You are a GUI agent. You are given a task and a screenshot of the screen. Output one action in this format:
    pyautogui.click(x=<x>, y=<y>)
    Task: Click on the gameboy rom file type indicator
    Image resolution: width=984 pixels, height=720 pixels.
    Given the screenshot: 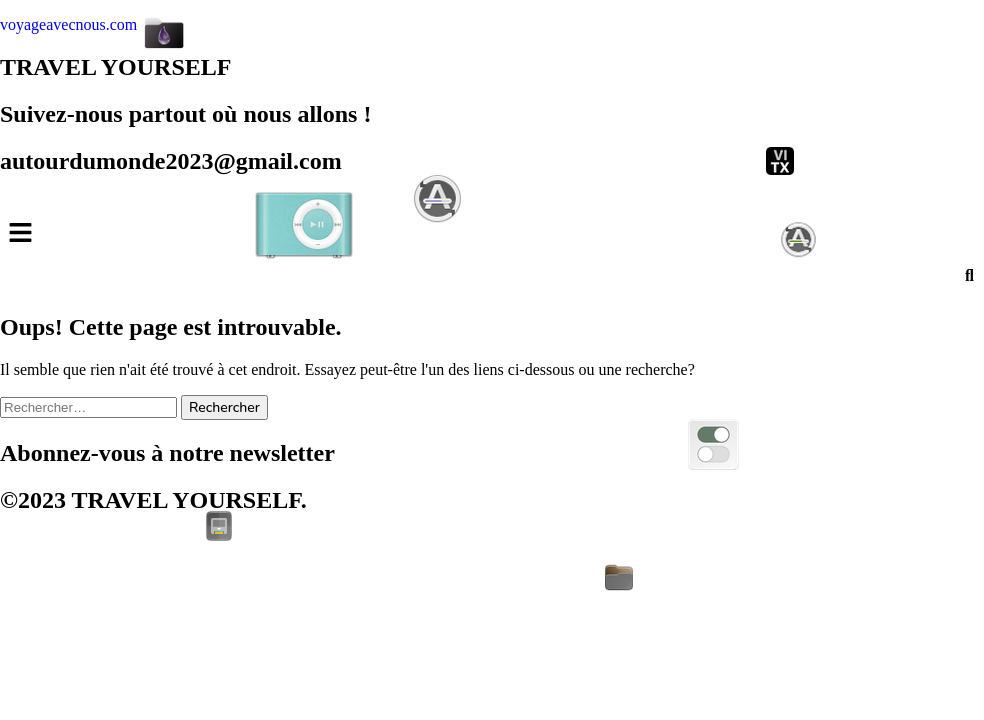 What is the action you would take?
    pyautogui.click(x=219, y=526)
    